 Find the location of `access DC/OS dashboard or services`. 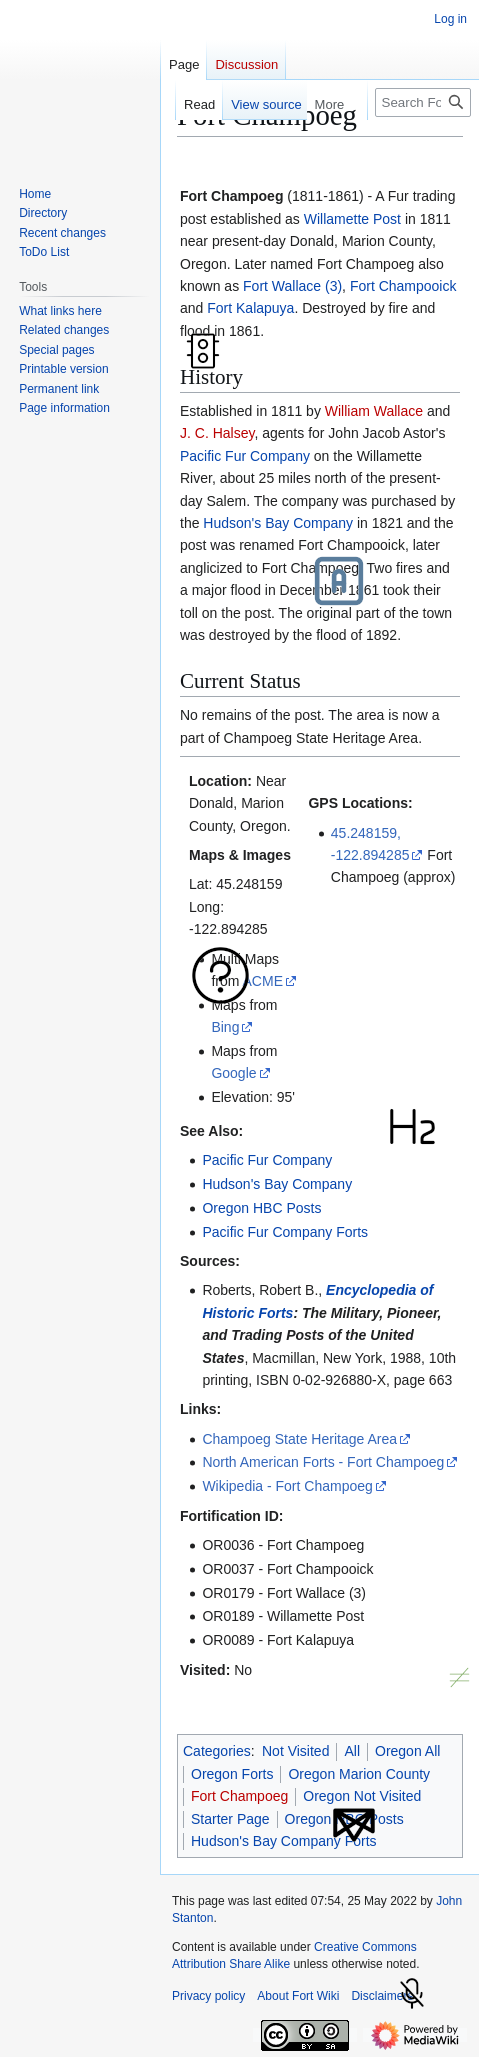

access DC/OS dashboard or services is located at coordinates (354, 1823).